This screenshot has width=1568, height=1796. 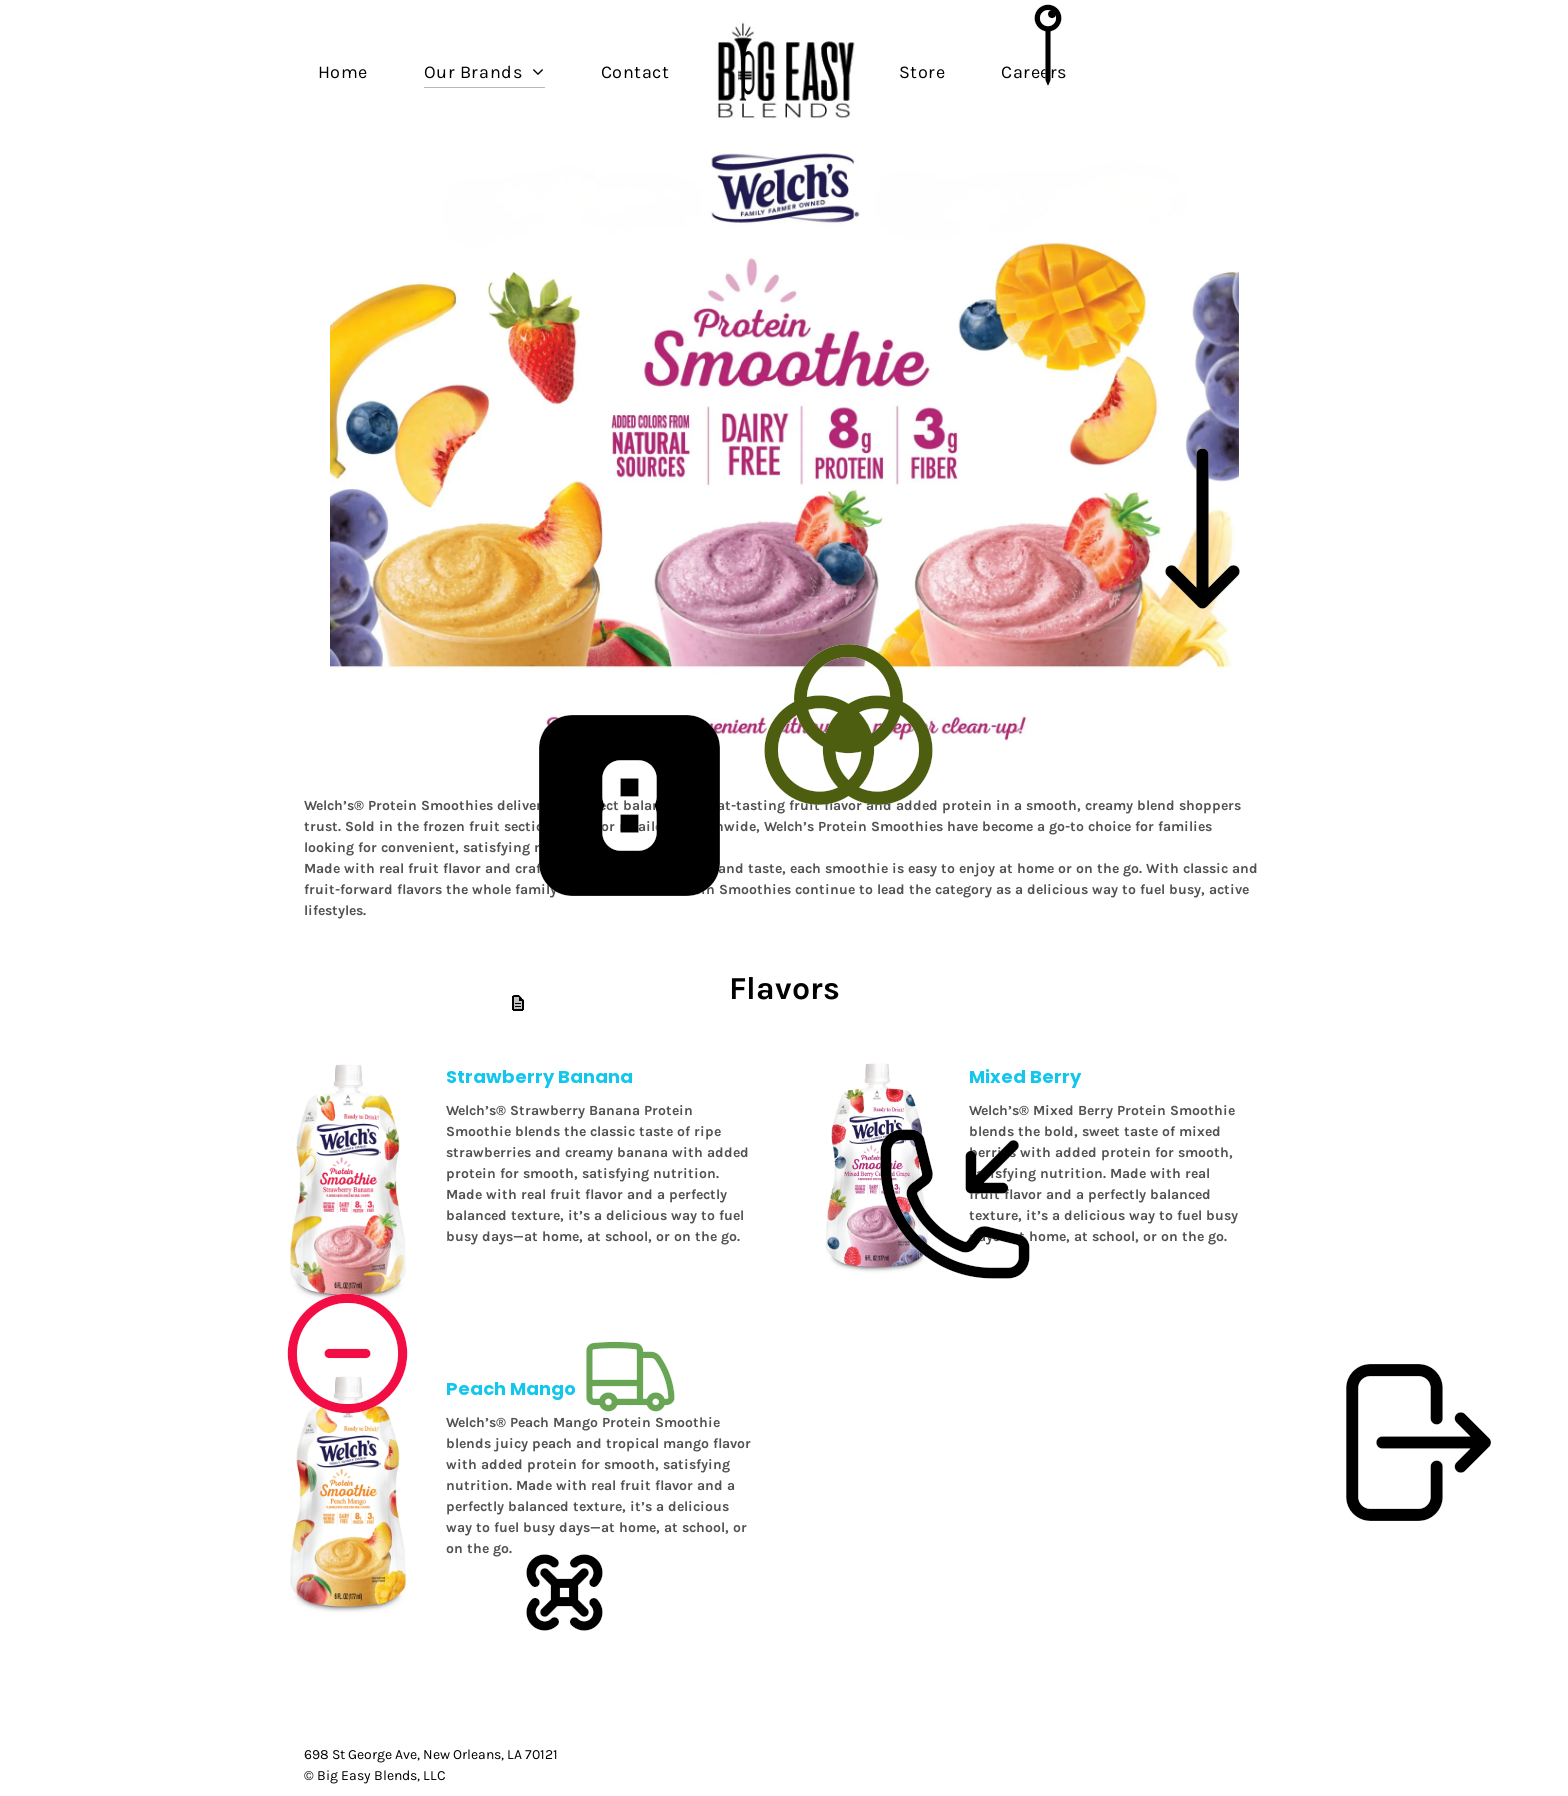 What do you see at coordinates (630, 1373) in the screenshot?
I see `track your delivery status` at bounding box center [630, 1373].